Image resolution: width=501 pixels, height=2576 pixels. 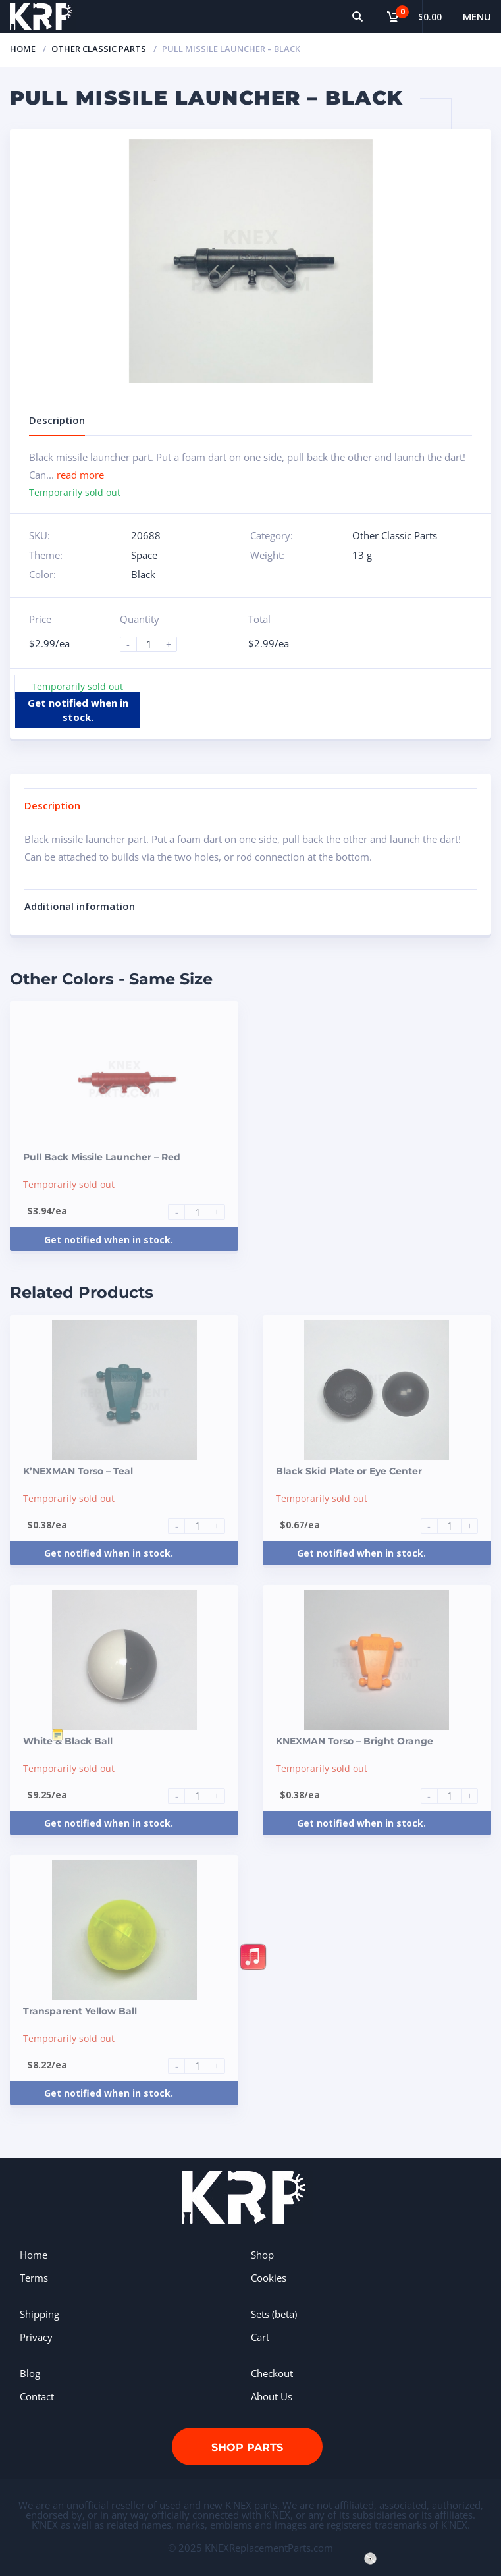 I want to click on open bijiben notes app, so click(x=57, y=1734).